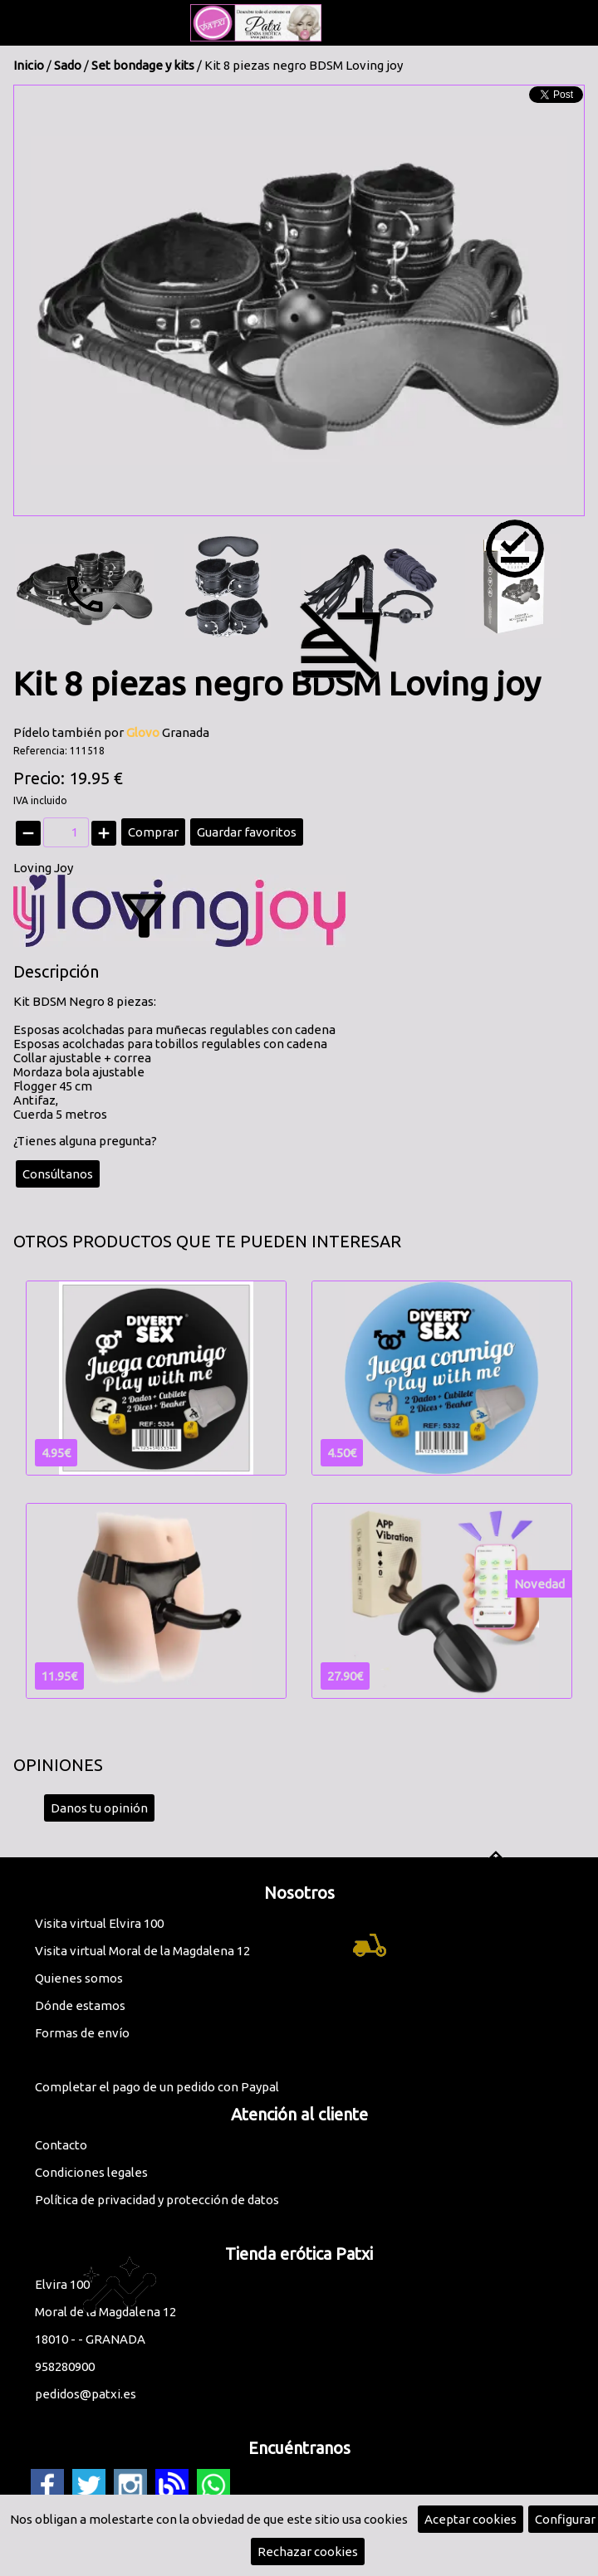 This screenshot has height=2576, width=598. What do you see at coordinates (370, 1946) in the screenshot?
I see `select moped or scooter delivery` at bounding box center [370, 1946].